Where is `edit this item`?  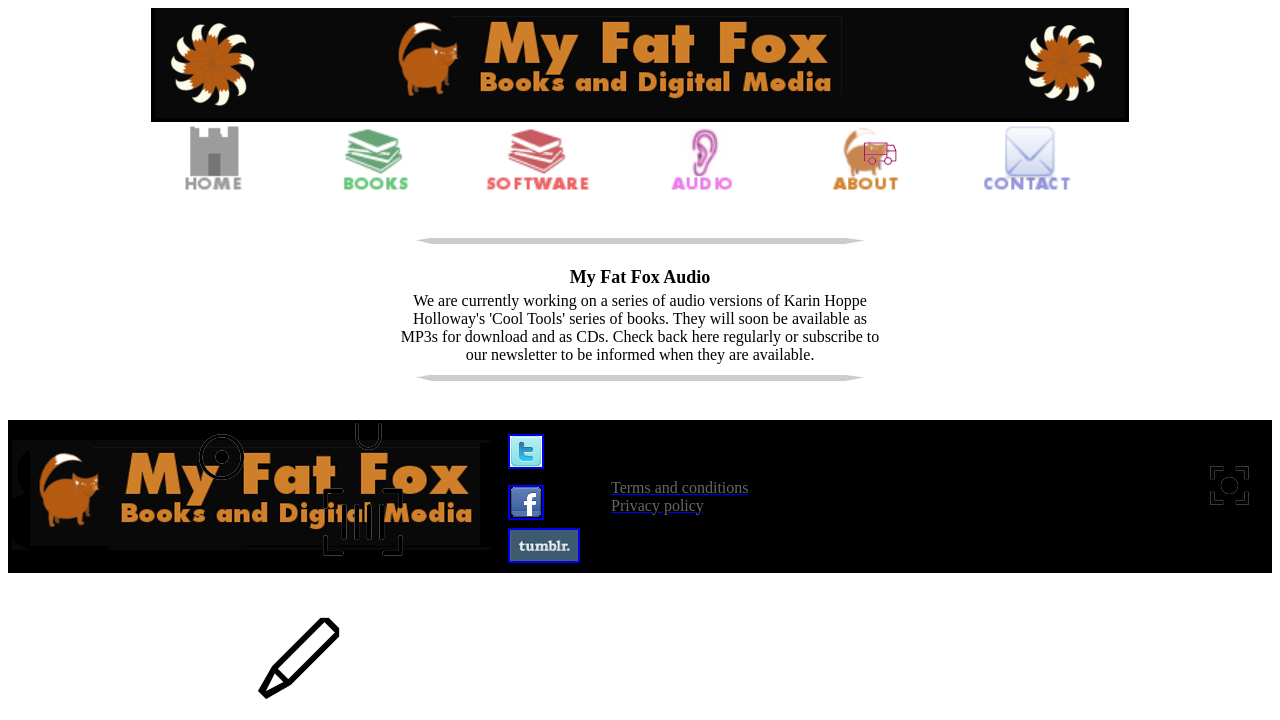
edit this item is located at coordinates (298, 658).